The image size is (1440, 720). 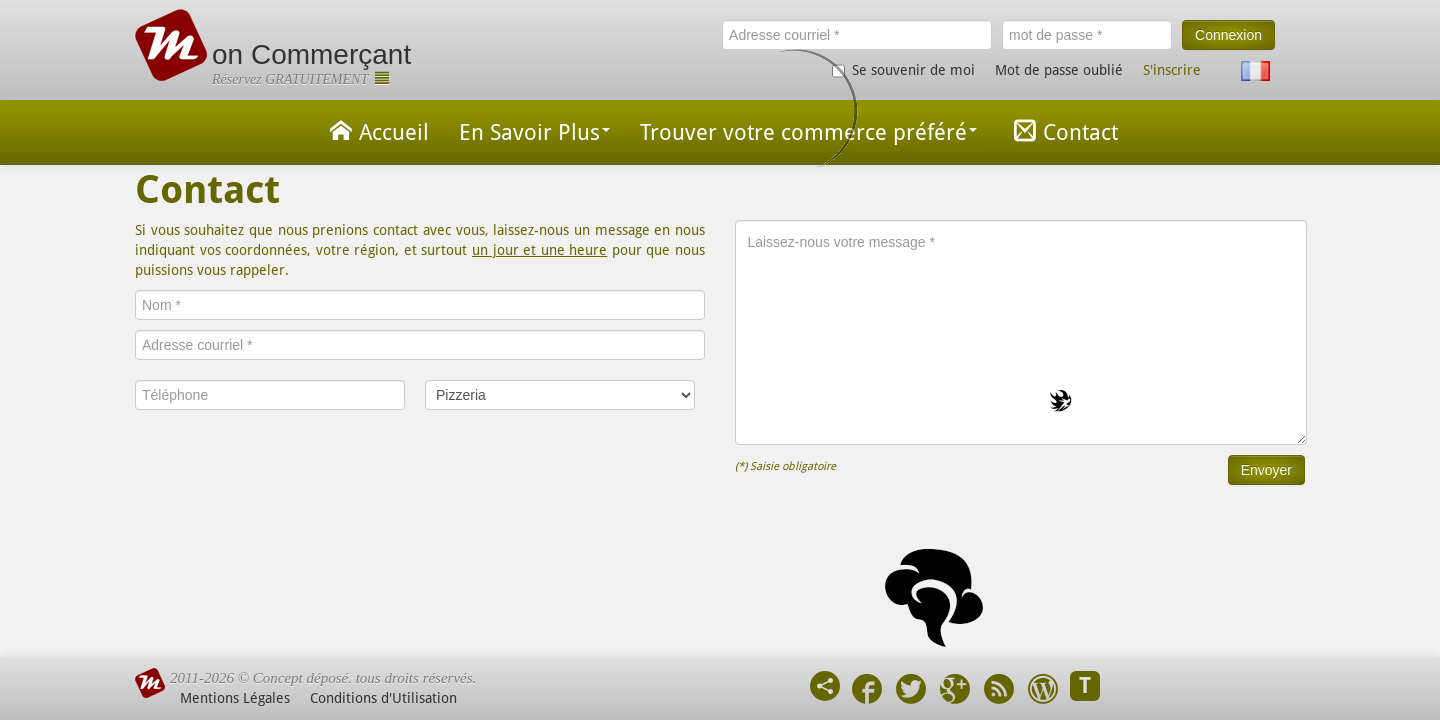 I want to click on open Steam gaming platform, so click(x=934, y=598).